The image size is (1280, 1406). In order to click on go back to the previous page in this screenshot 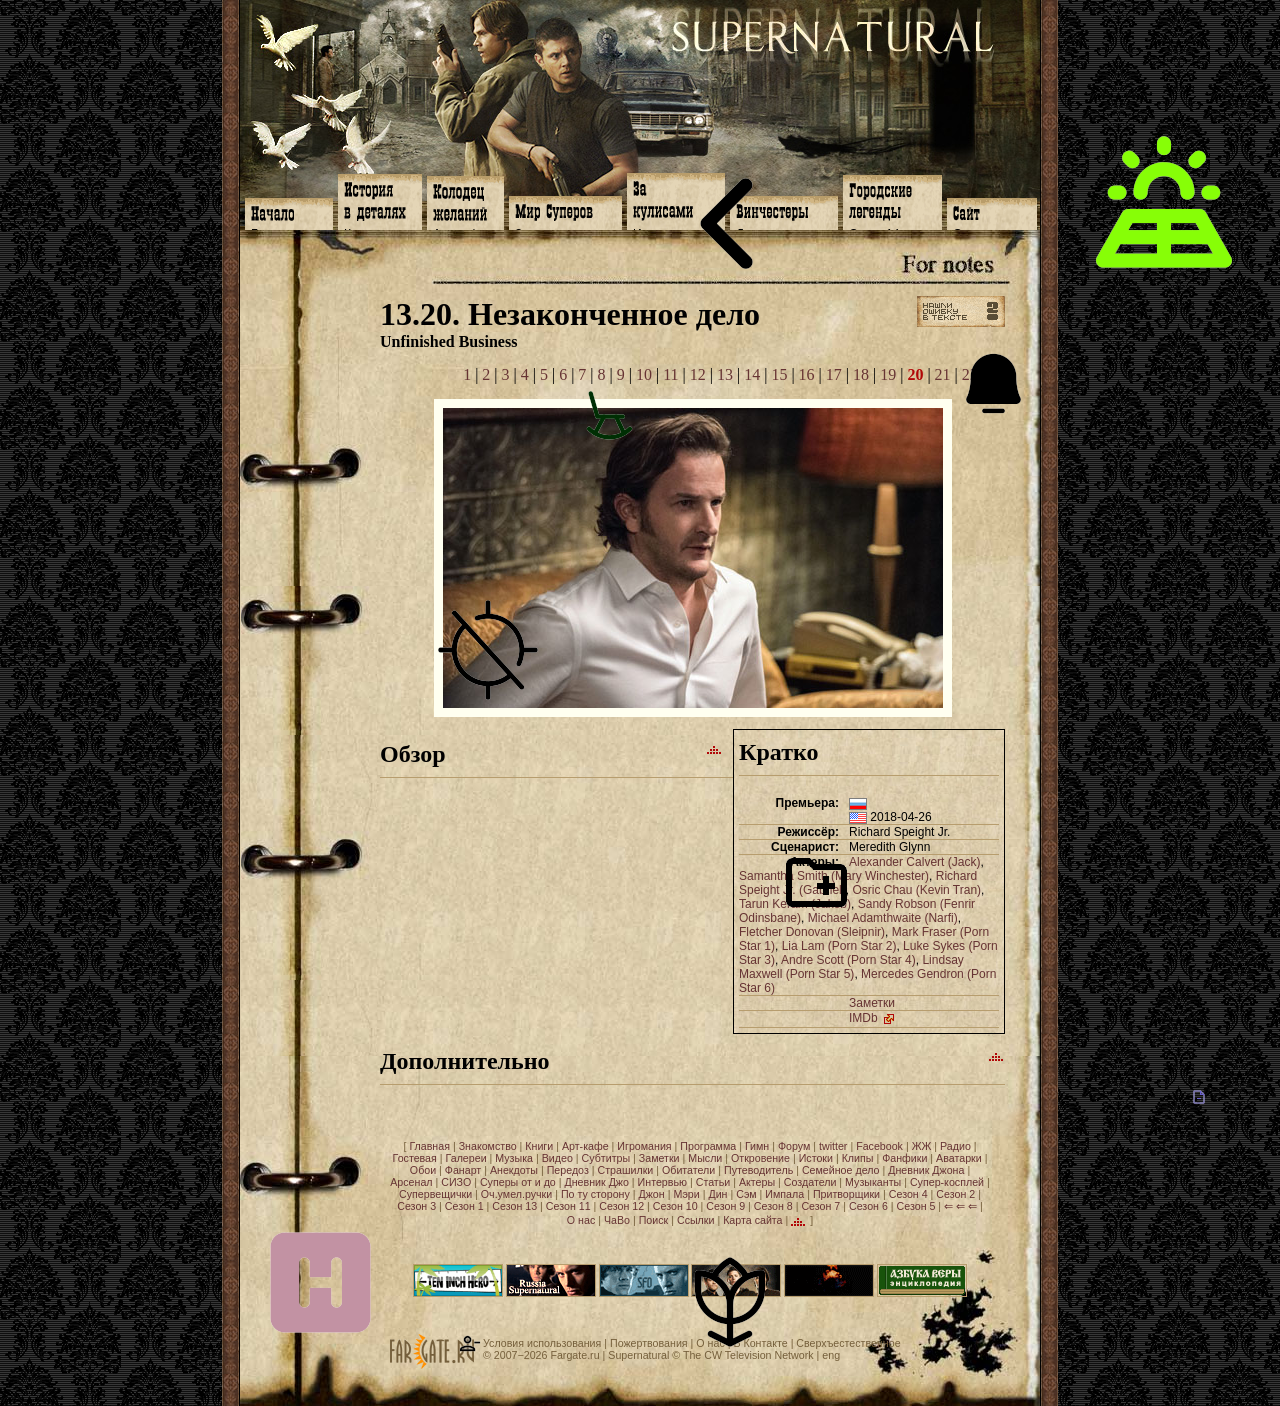, I will do `click(734, 223)`.